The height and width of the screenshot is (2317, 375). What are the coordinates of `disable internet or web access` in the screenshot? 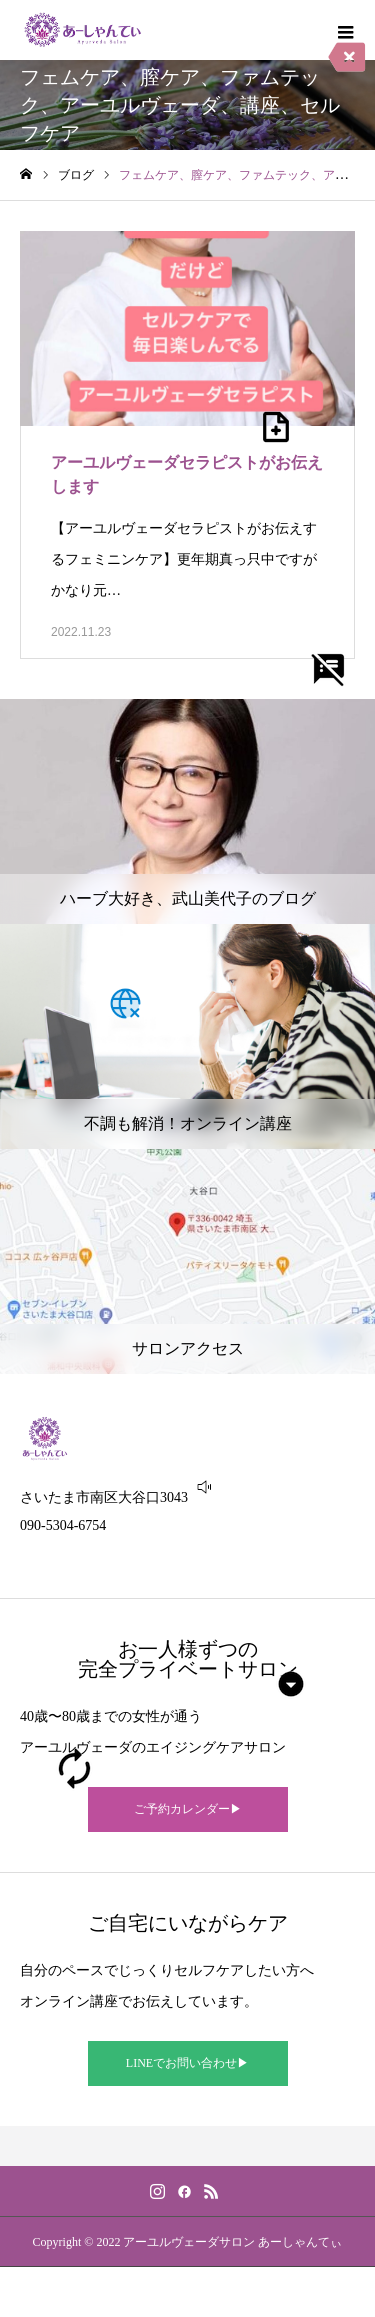 It's located at (125, 1003).